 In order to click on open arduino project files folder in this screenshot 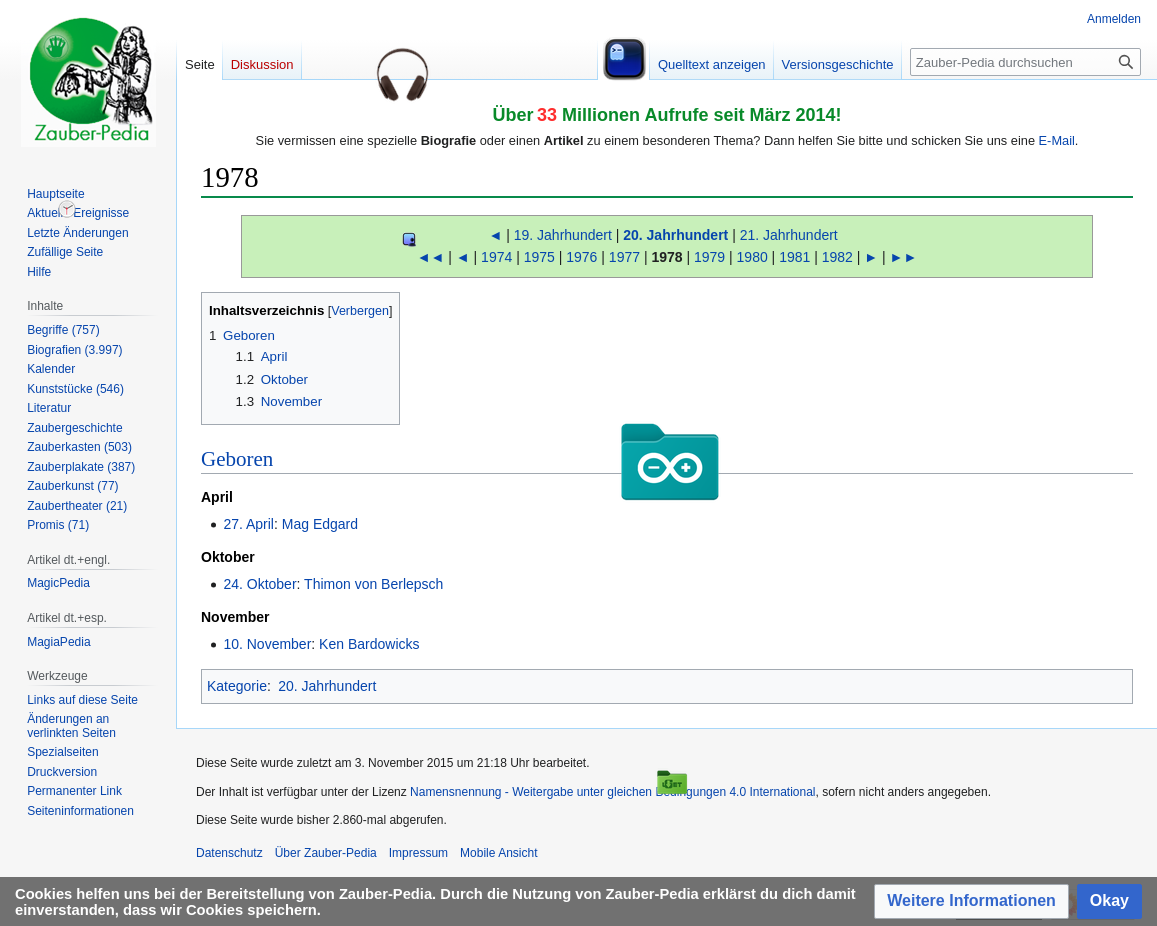, I will do `click(669, 464)`.